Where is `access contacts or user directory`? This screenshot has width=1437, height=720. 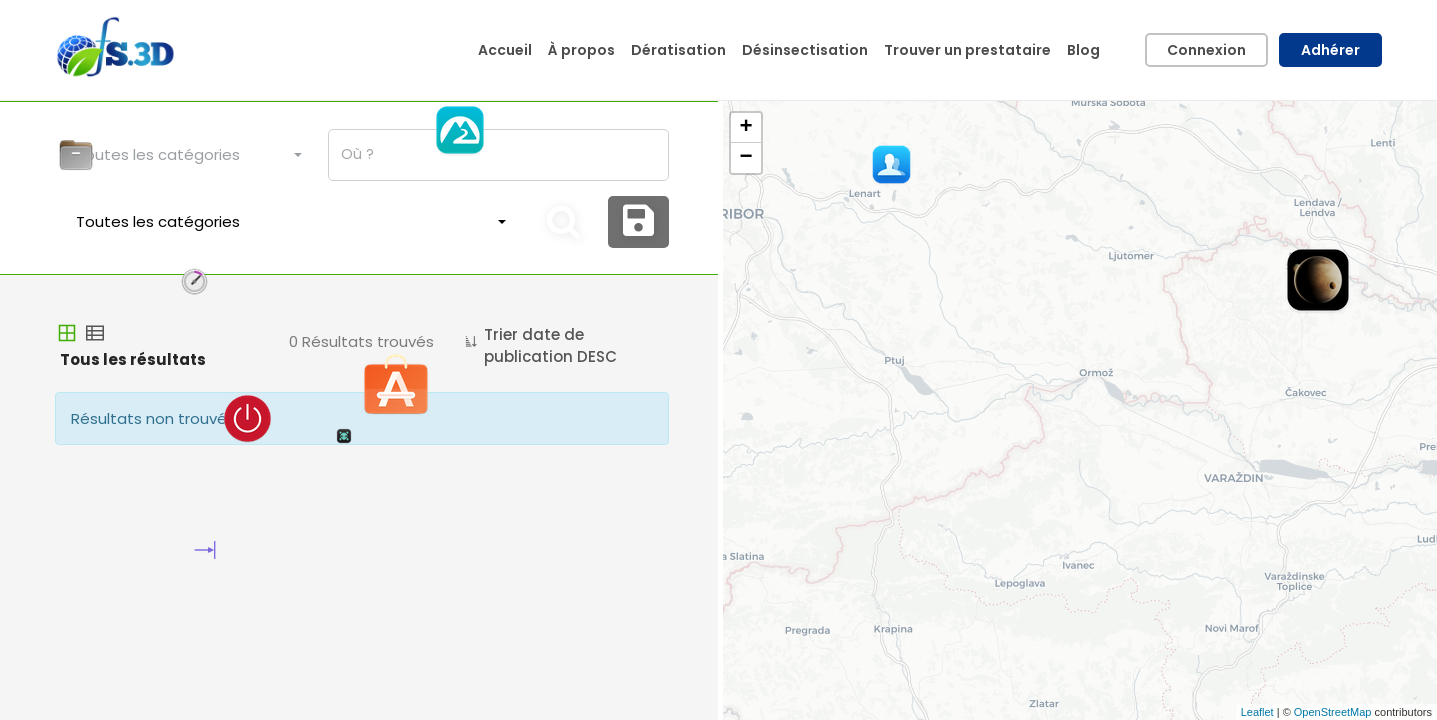 access contacts or user directory is located at coordinates (891, 164).